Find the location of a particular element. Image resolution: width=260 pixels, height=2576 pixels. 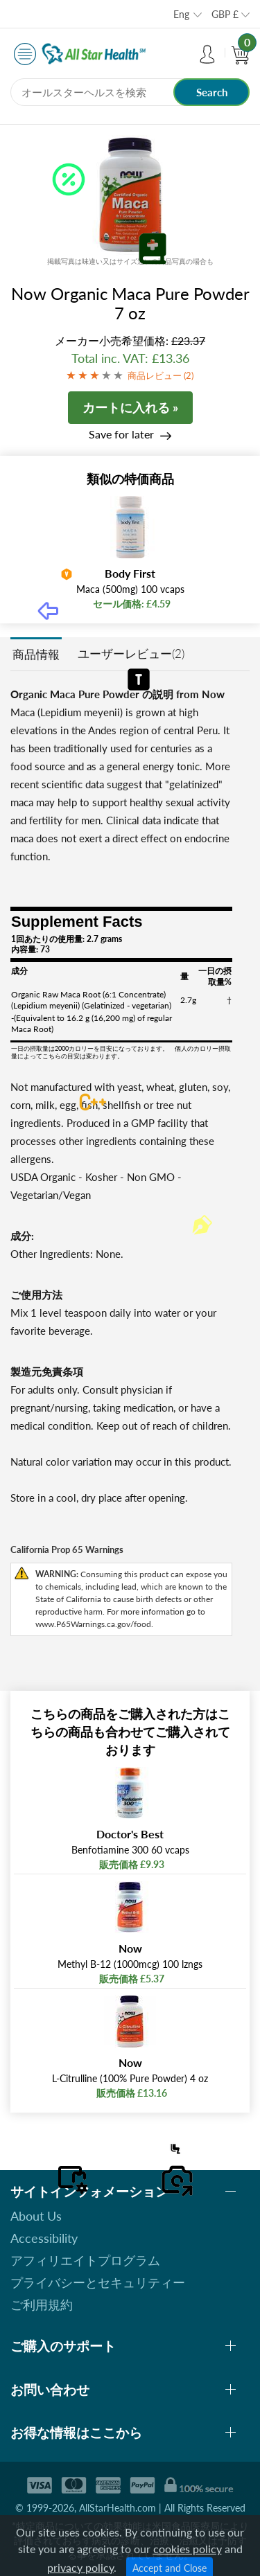

view available discounts or promotions is located at coordinates (69, 179).